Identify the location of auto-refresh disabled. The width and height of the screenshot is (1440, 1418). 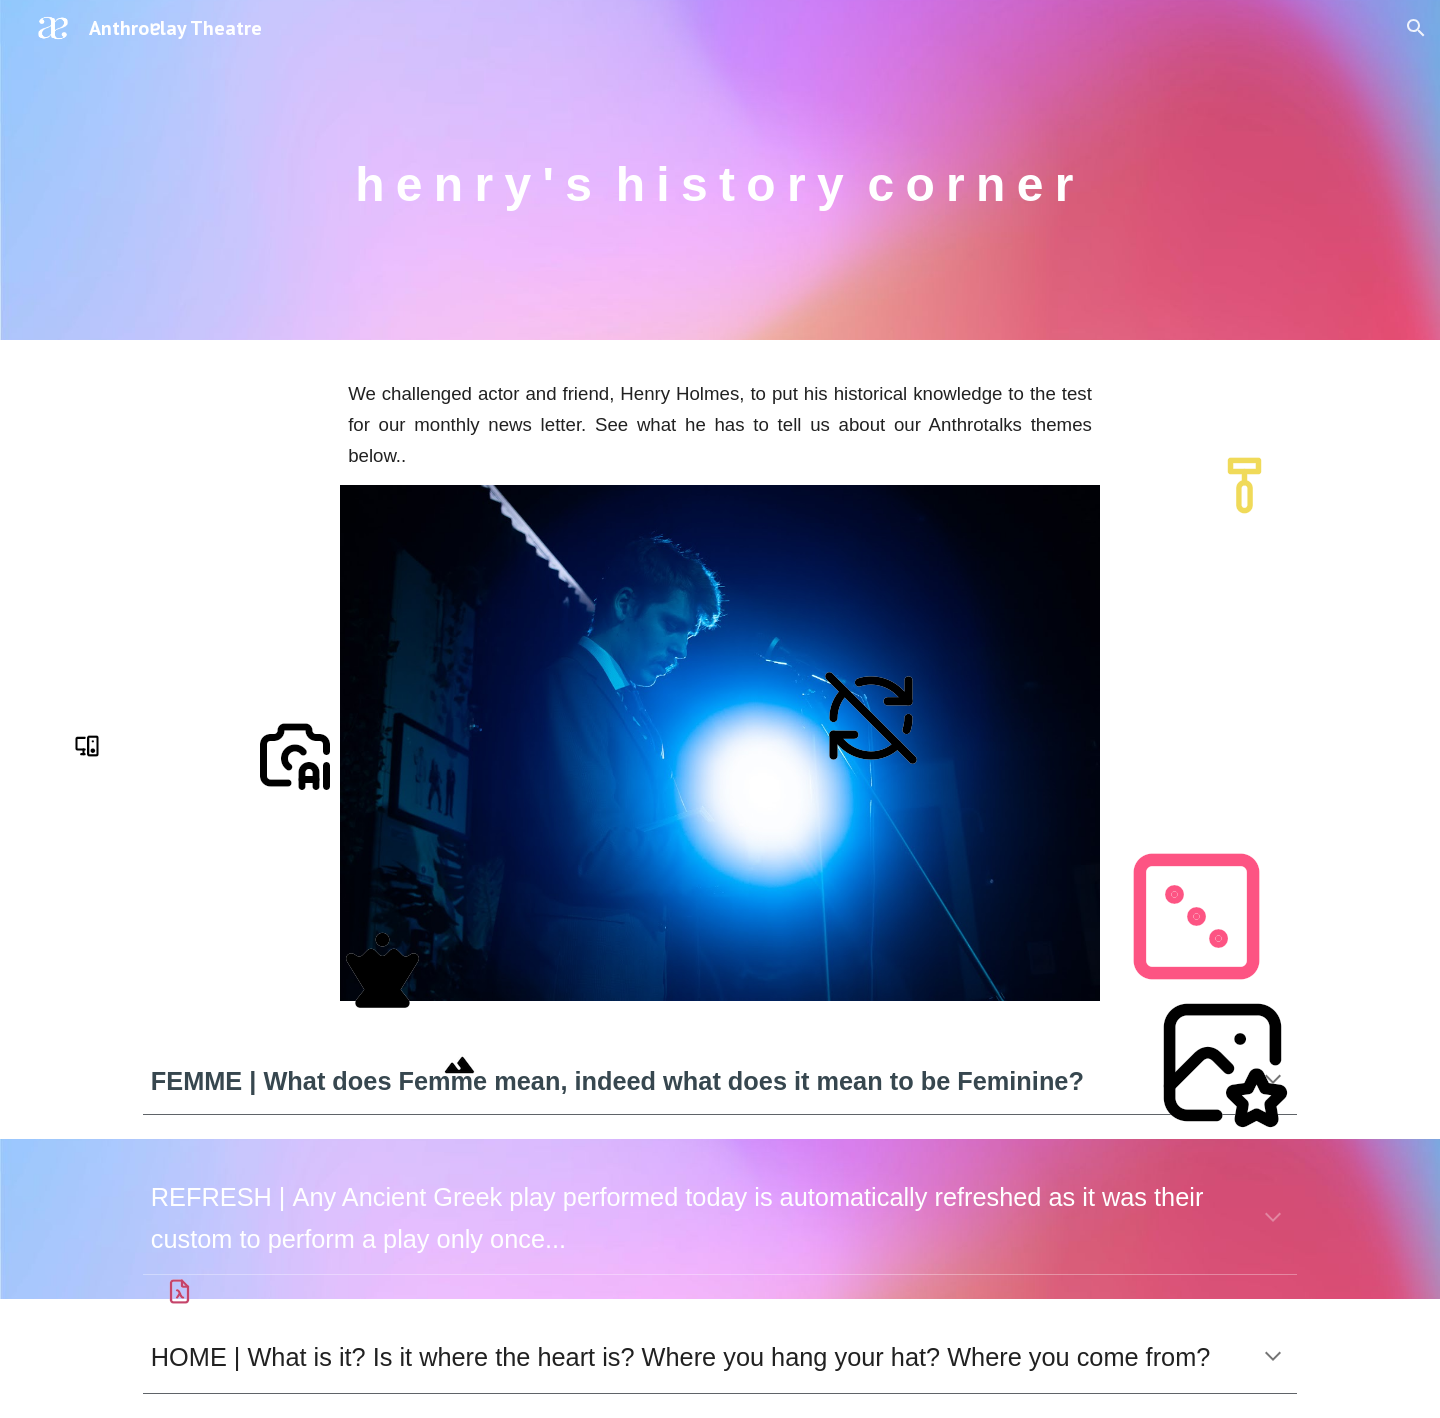
(871, 718).